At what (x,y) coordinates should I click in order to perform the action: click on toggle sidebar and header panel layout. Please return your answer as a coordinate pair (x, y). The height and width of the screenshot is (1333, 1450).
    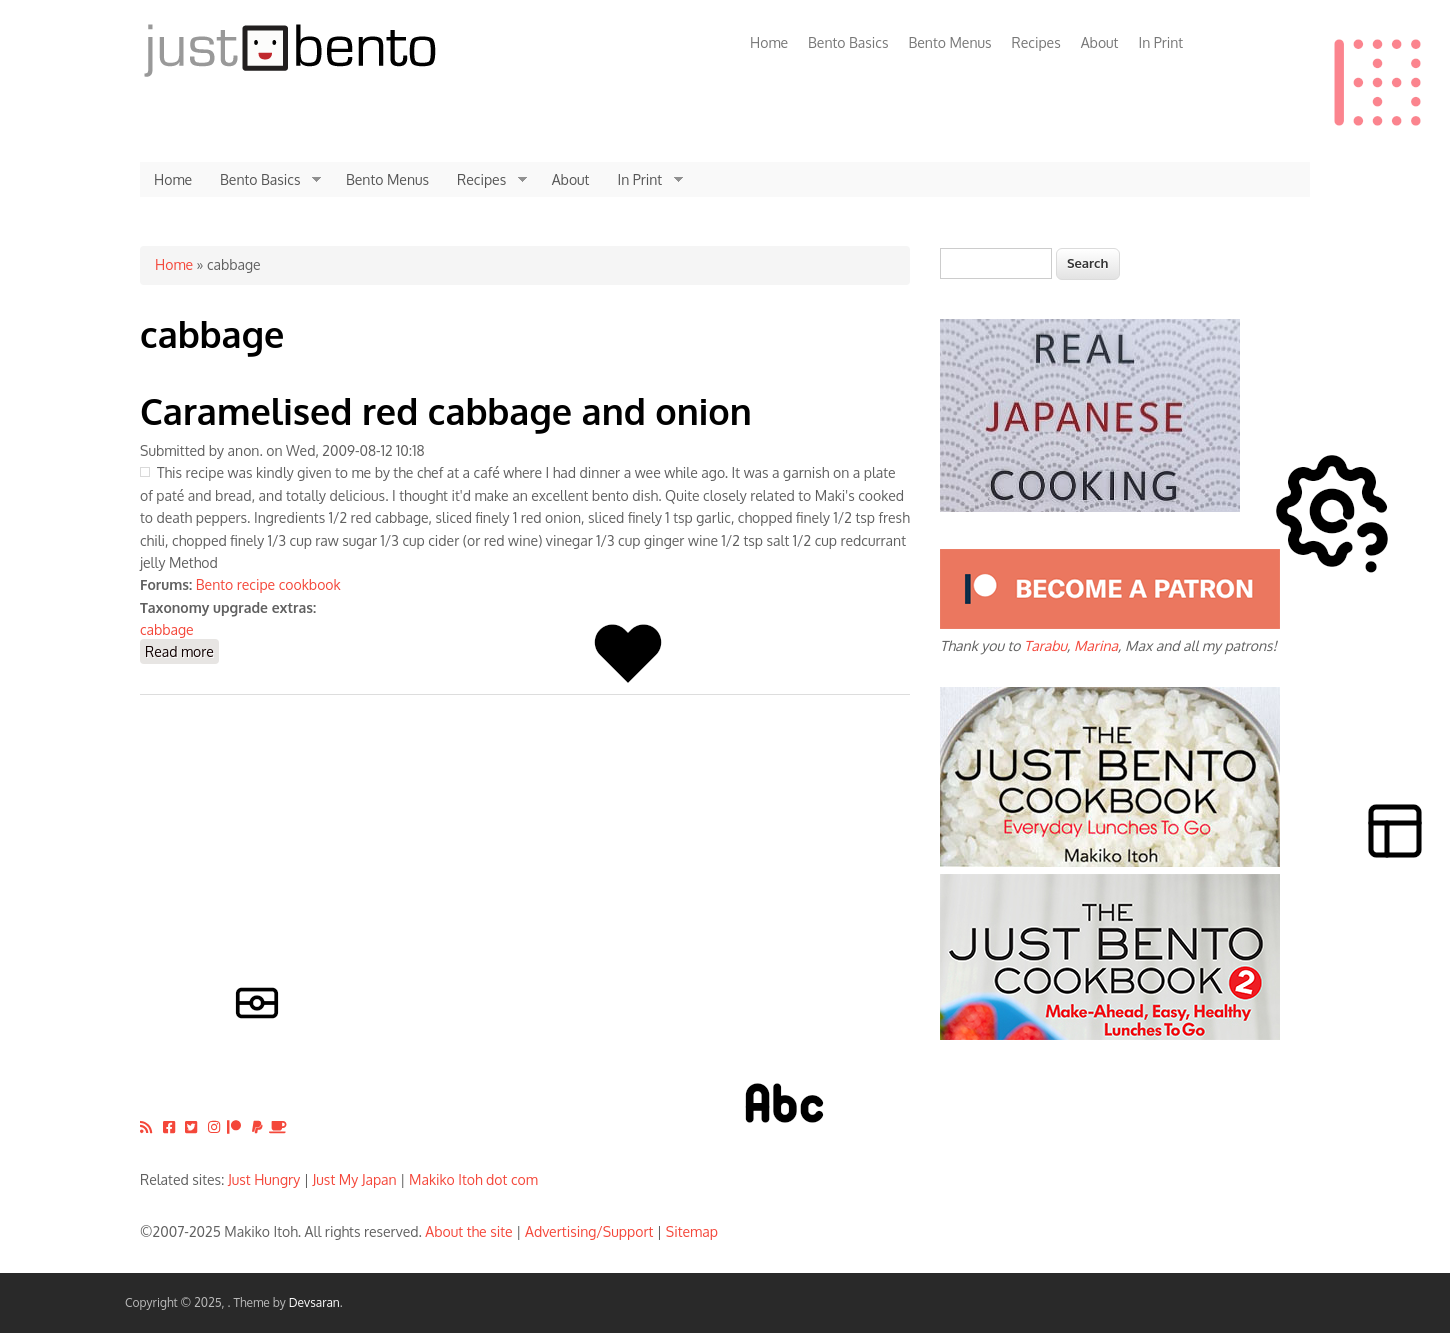
    Looking at the image, I should click on (1395, 831).